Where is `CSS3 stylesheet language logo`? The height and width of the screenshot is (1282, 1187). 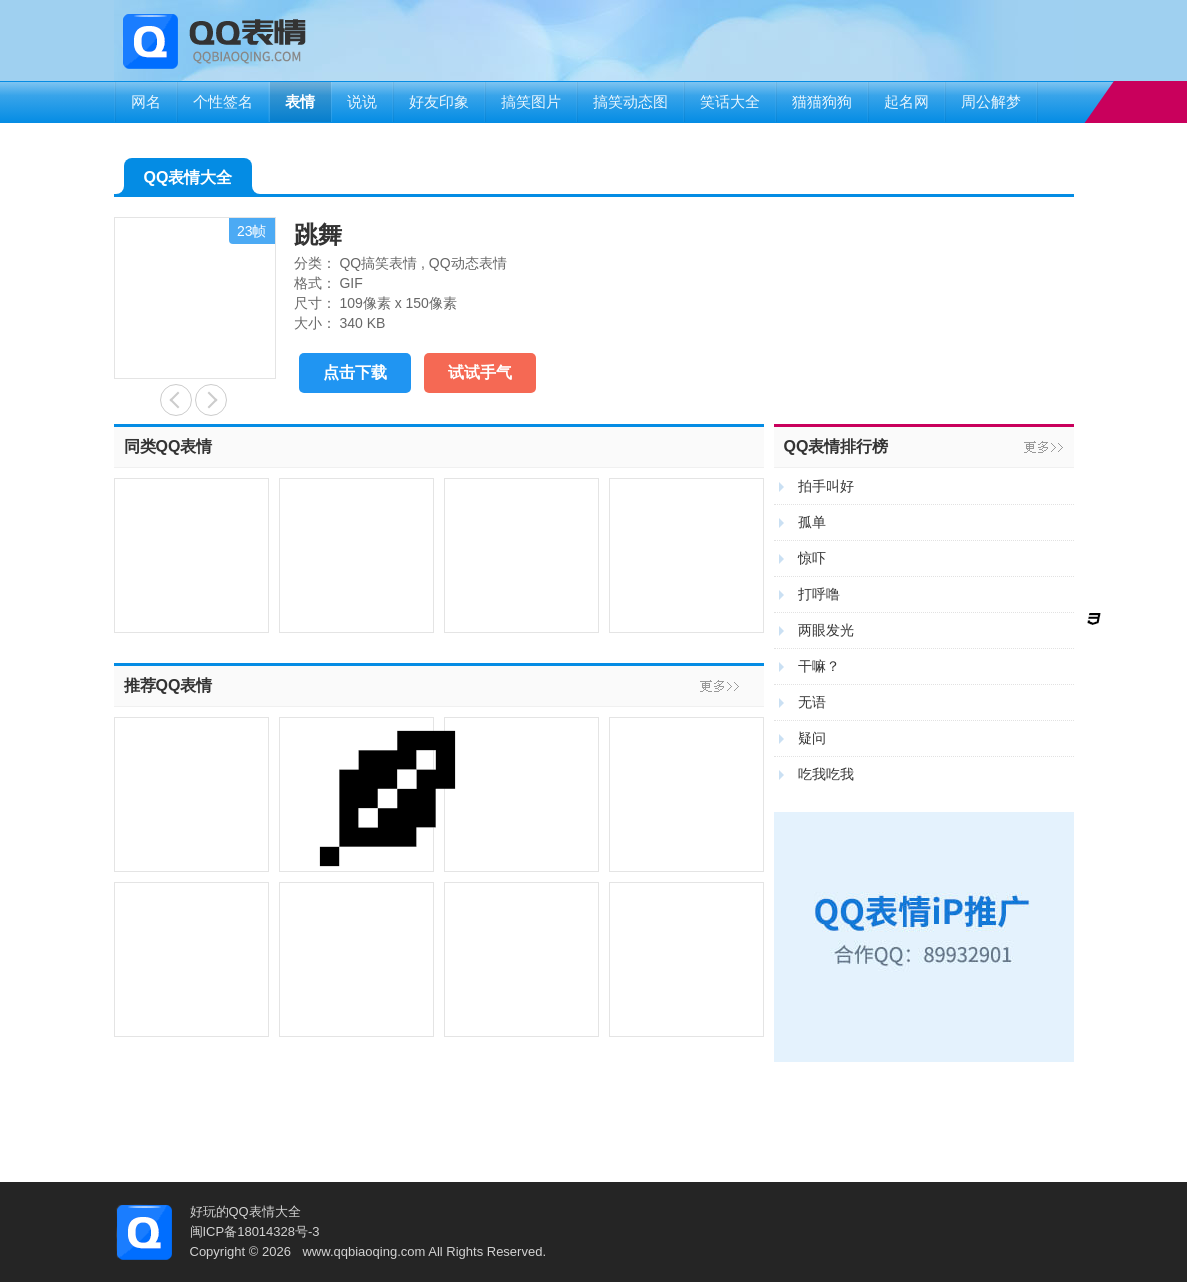
CSS3 stylesheet language logo is located at coordinates (1094, 619).